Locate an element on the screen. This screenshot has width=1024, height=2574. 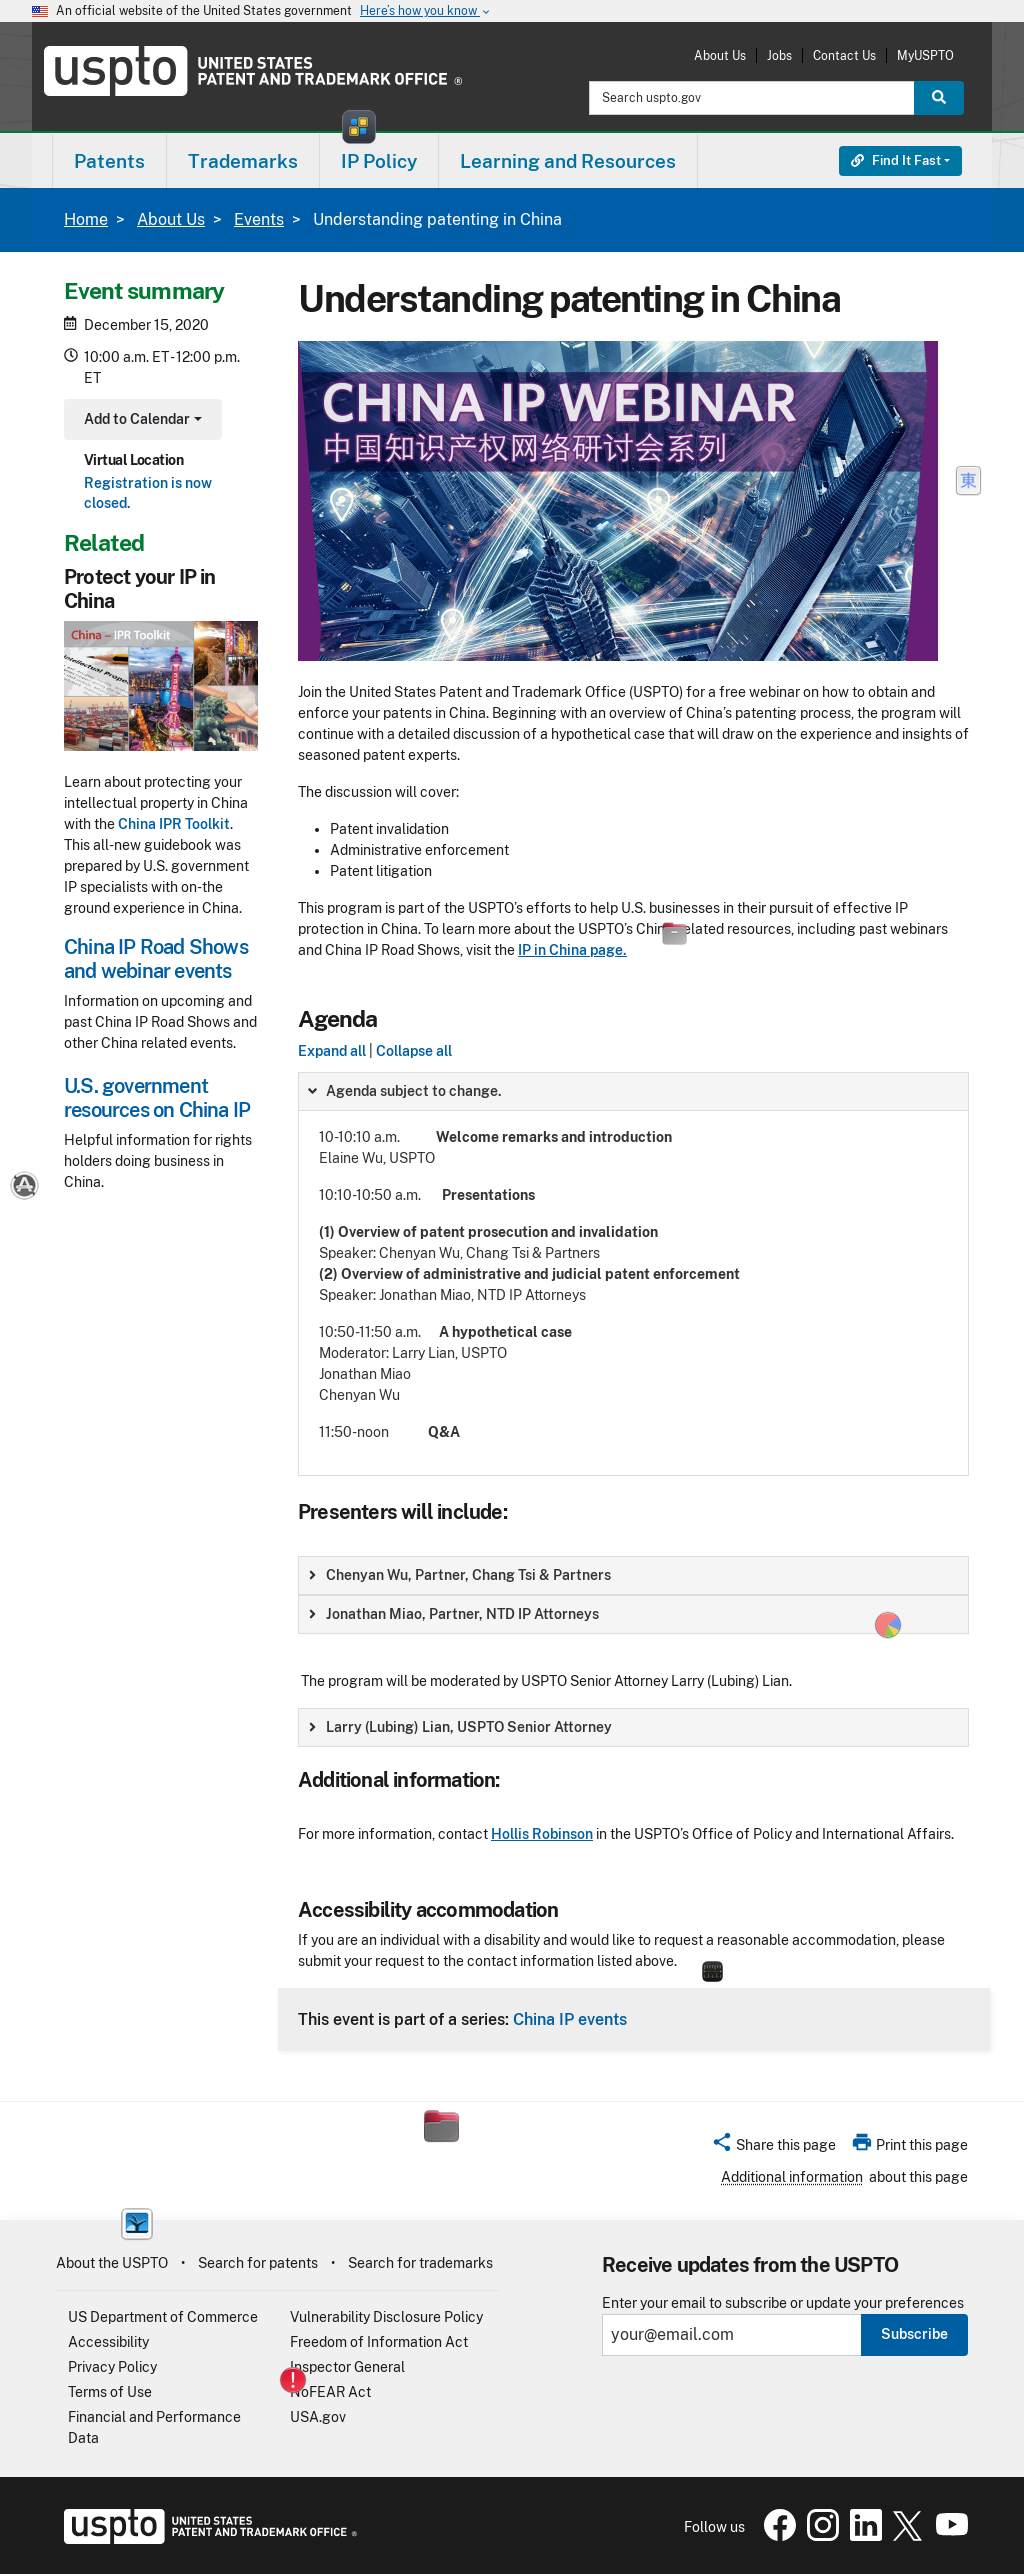
open the Measure app is located at coordinates (712, 1971).